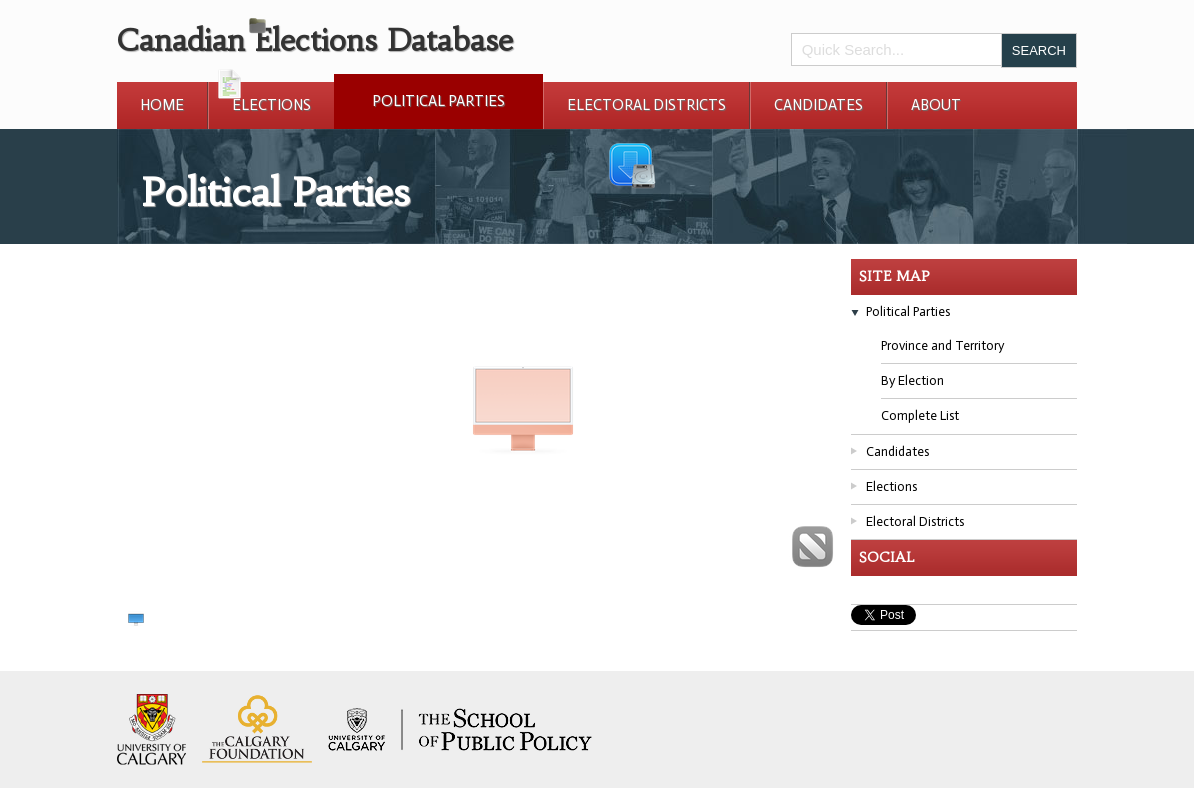  I want to click on open the apple news app, so click(812, 546).